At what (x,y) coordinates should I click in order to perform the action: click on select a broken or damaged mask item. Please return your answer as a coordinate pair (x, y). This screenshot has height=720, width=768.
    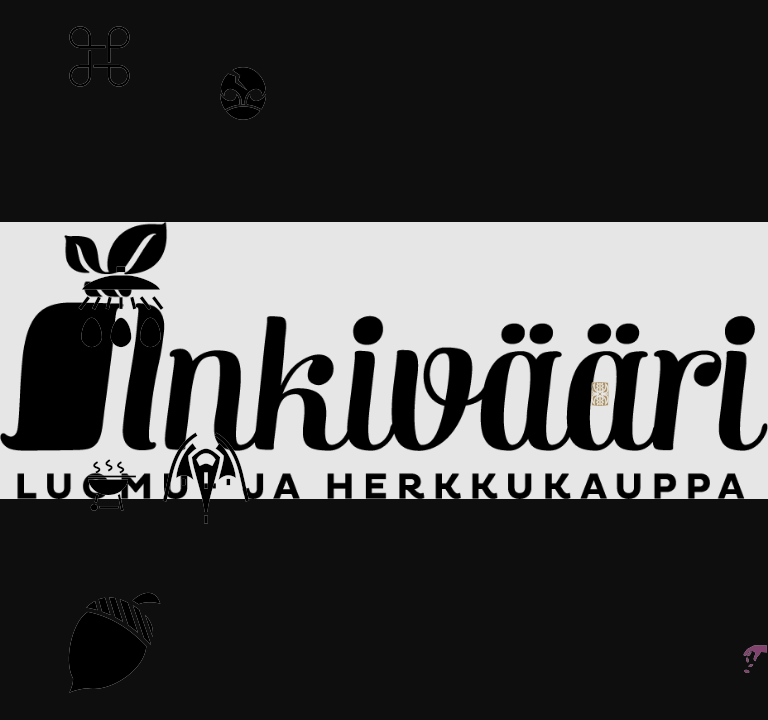
    Looking at the image, I should click on (243, 93).